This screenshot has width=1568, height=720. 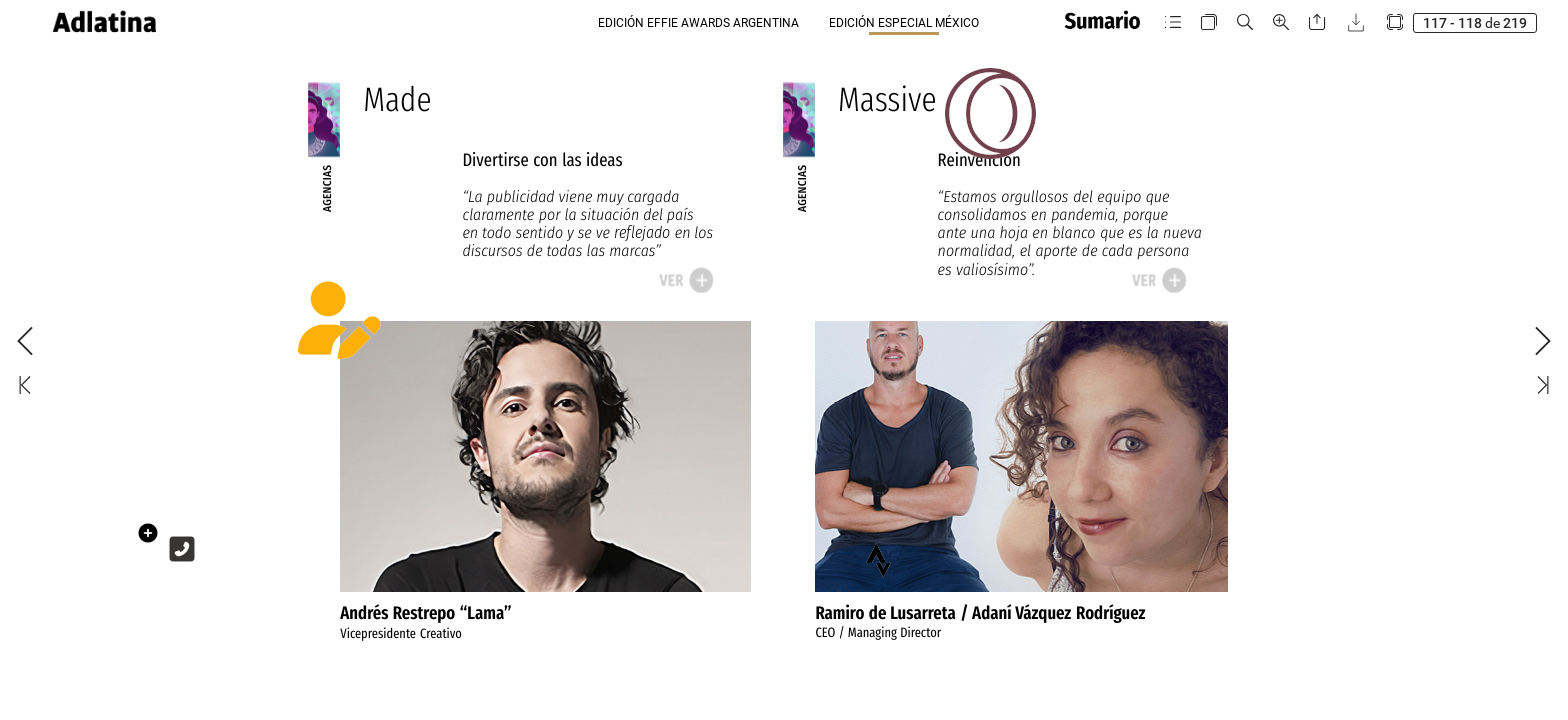 I want to click on add a new item, so click(x=148, y=533).